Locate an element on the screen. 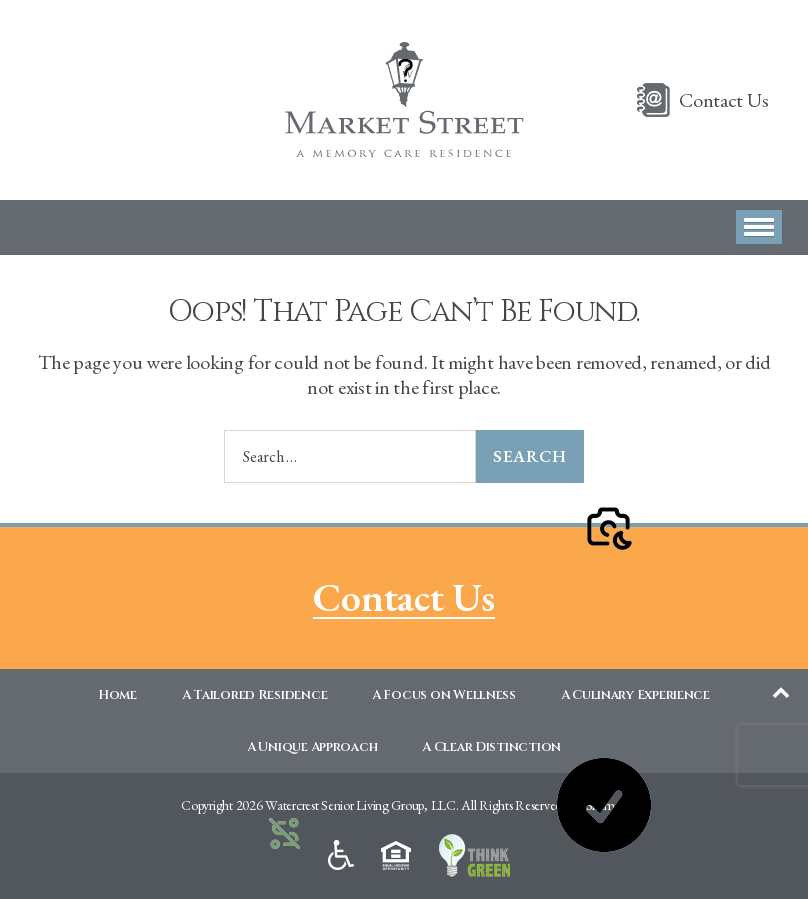 The width and height of the screenshot is (808, 899). access help or support is located at coordinates (405, 70).